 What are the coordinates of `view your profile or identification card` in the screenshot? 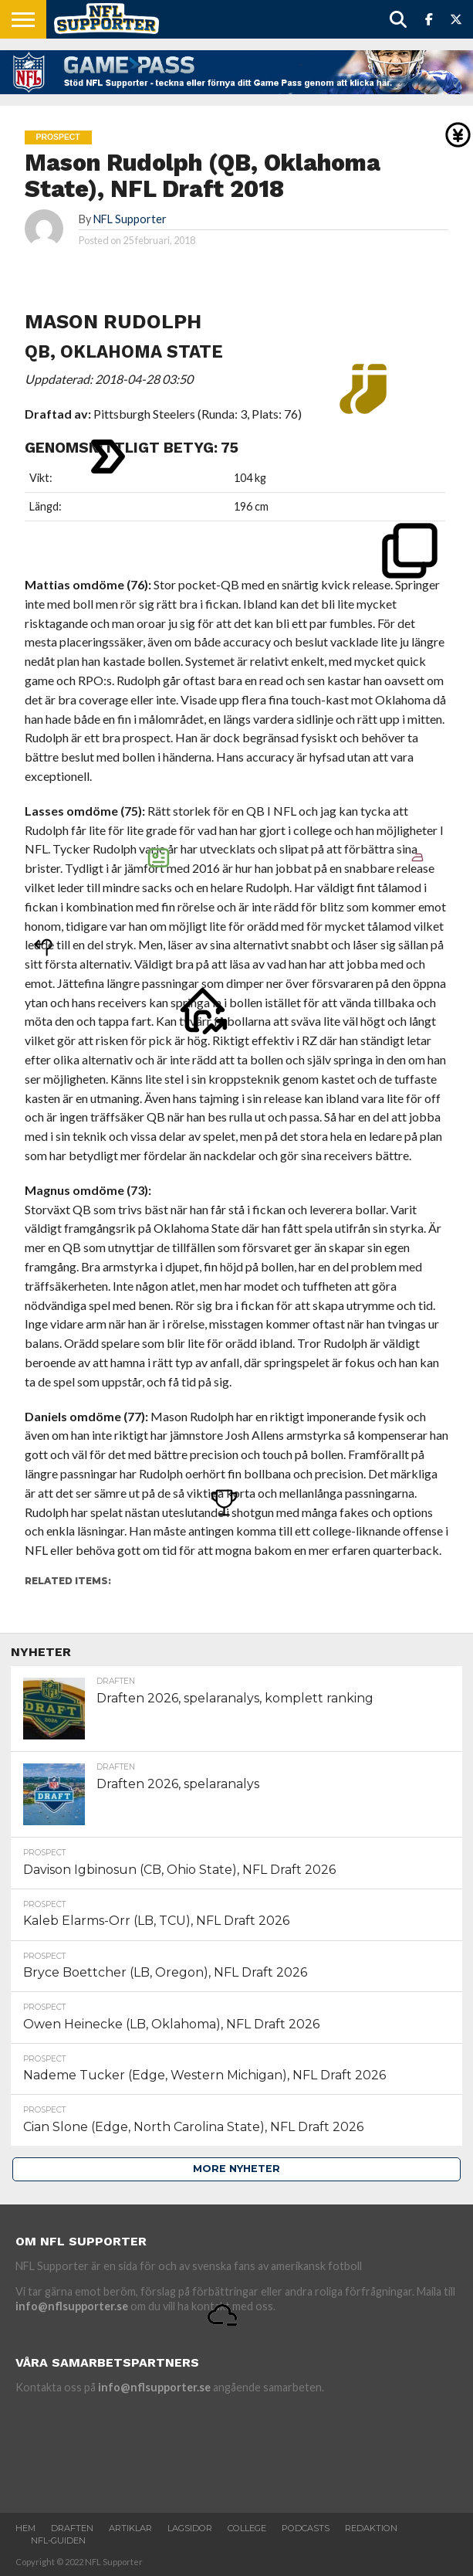 It's located at (158, 857).